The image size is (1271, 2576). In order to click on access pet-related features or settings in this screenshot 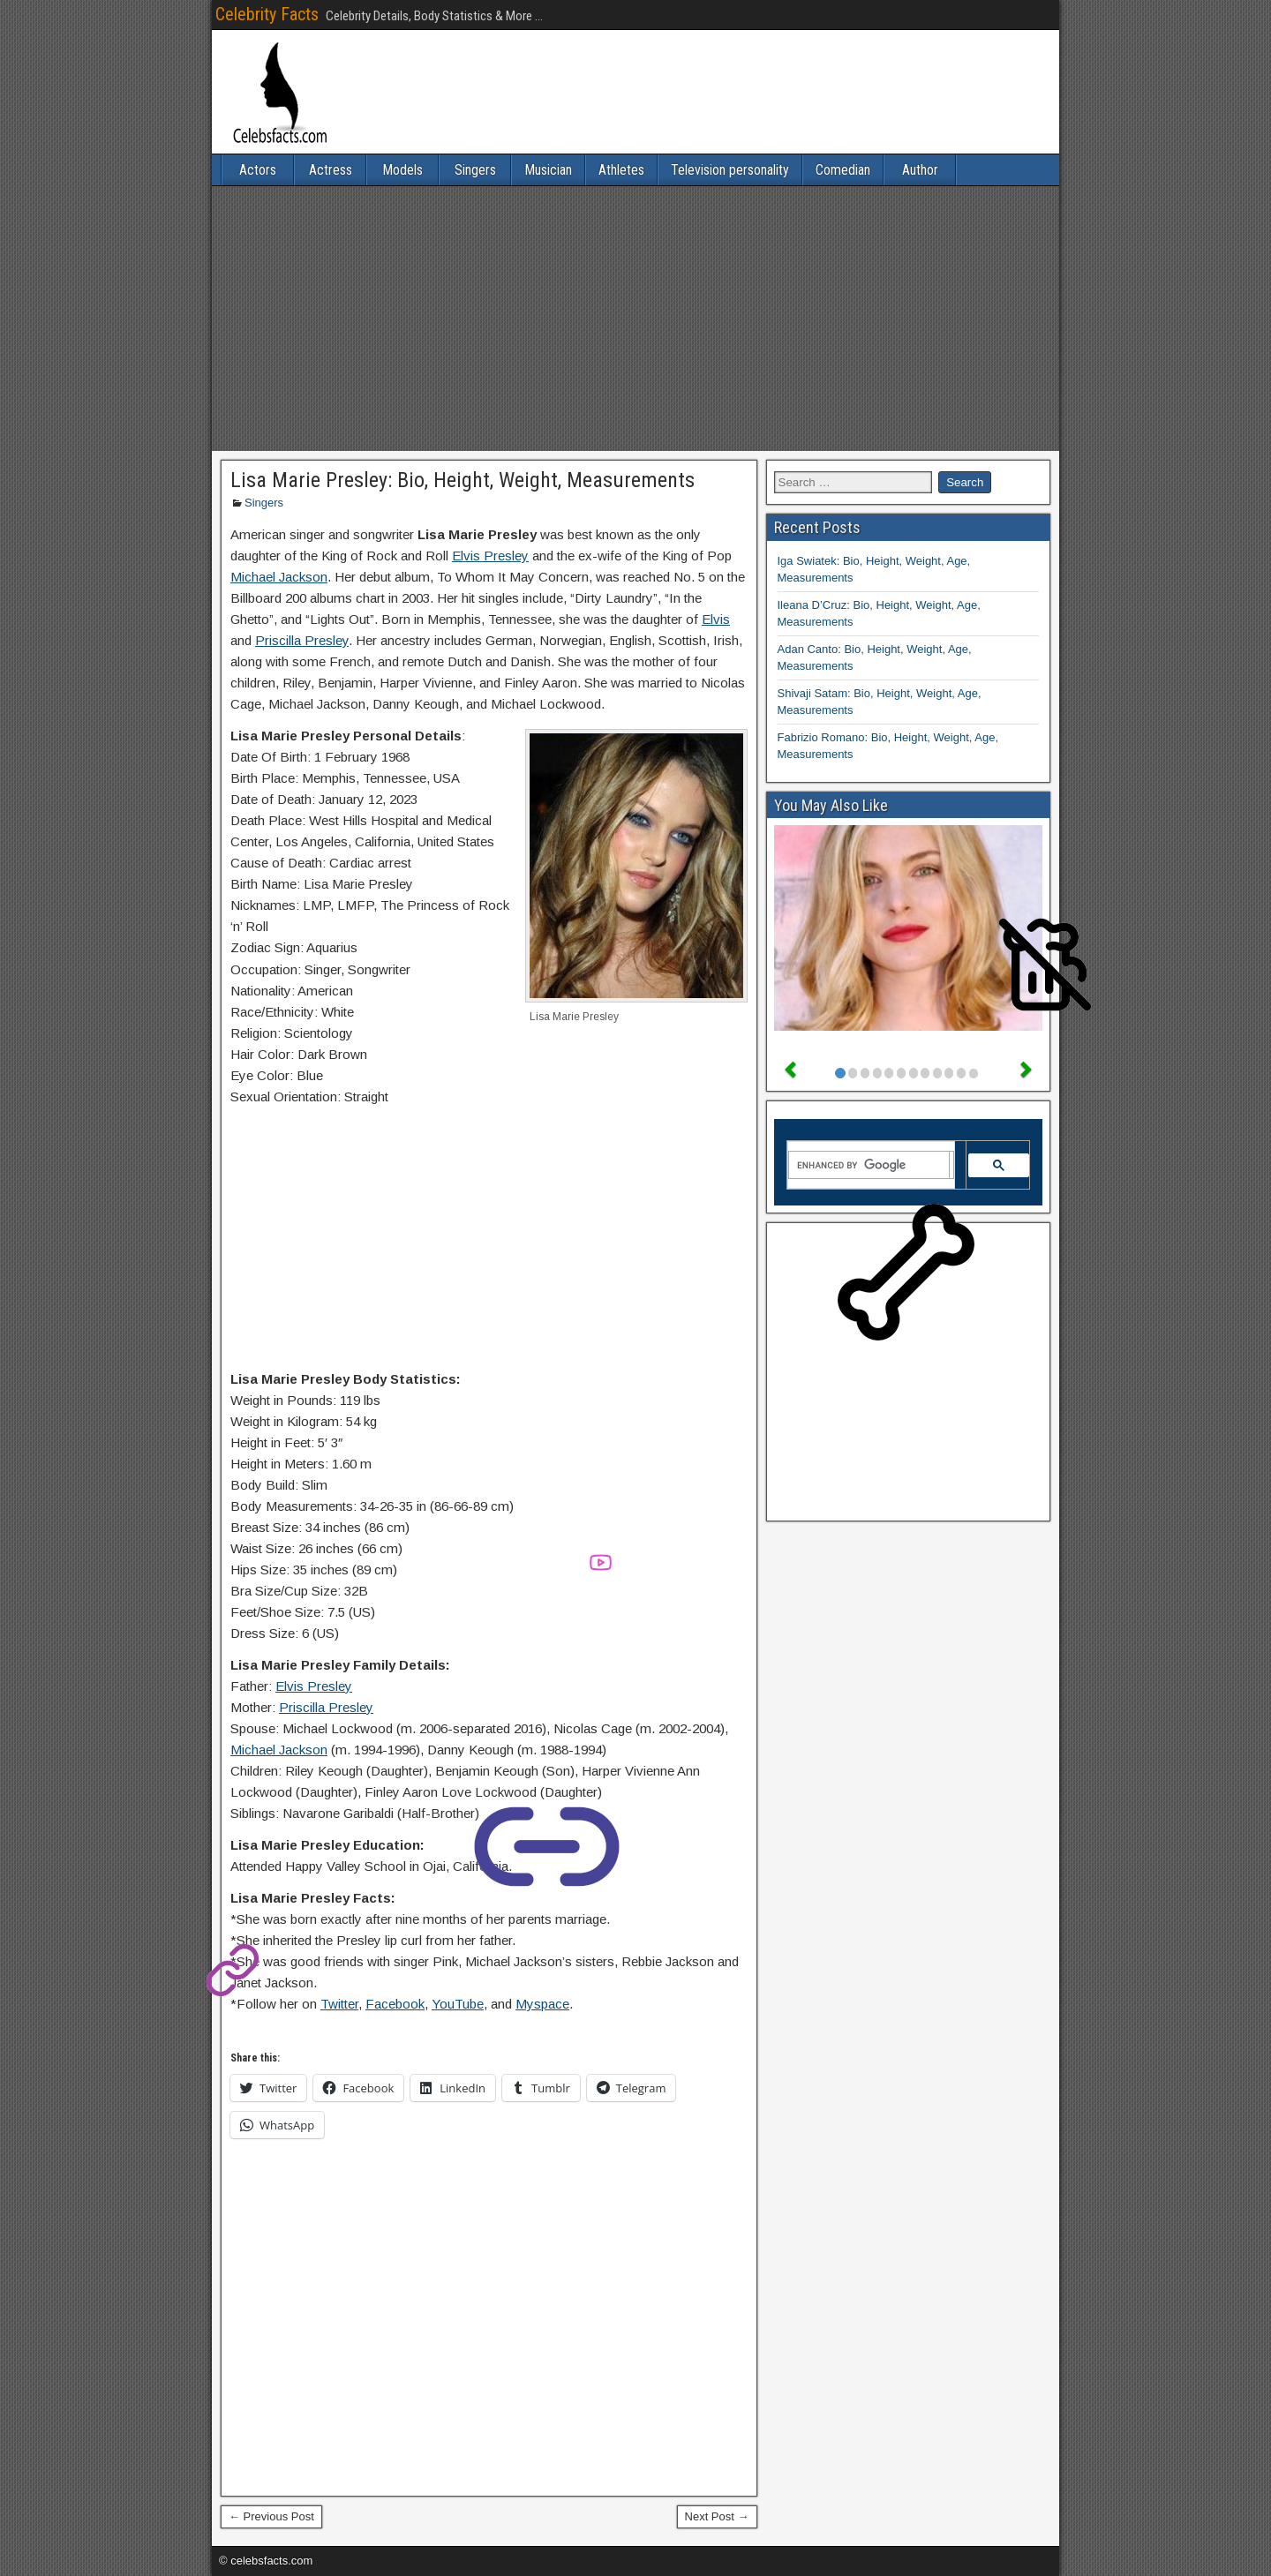, I will do `click(906, 1272)`.